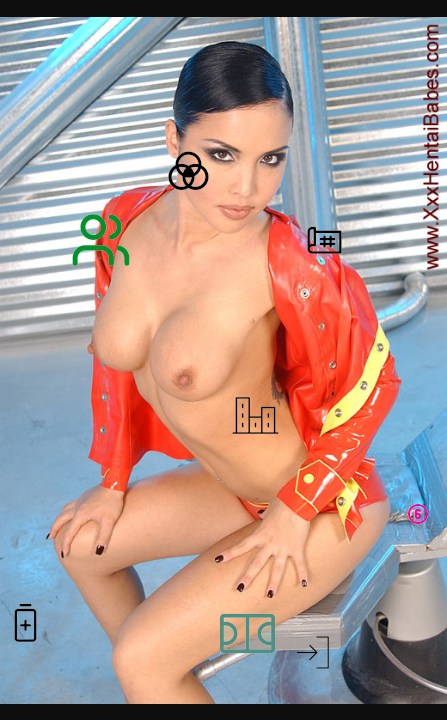 This screenshot has width=447, height=720. What do you see at coordinates (247, 633) in the screenshot?
I see `view basketball court availability` at bounding box center [247, 633].